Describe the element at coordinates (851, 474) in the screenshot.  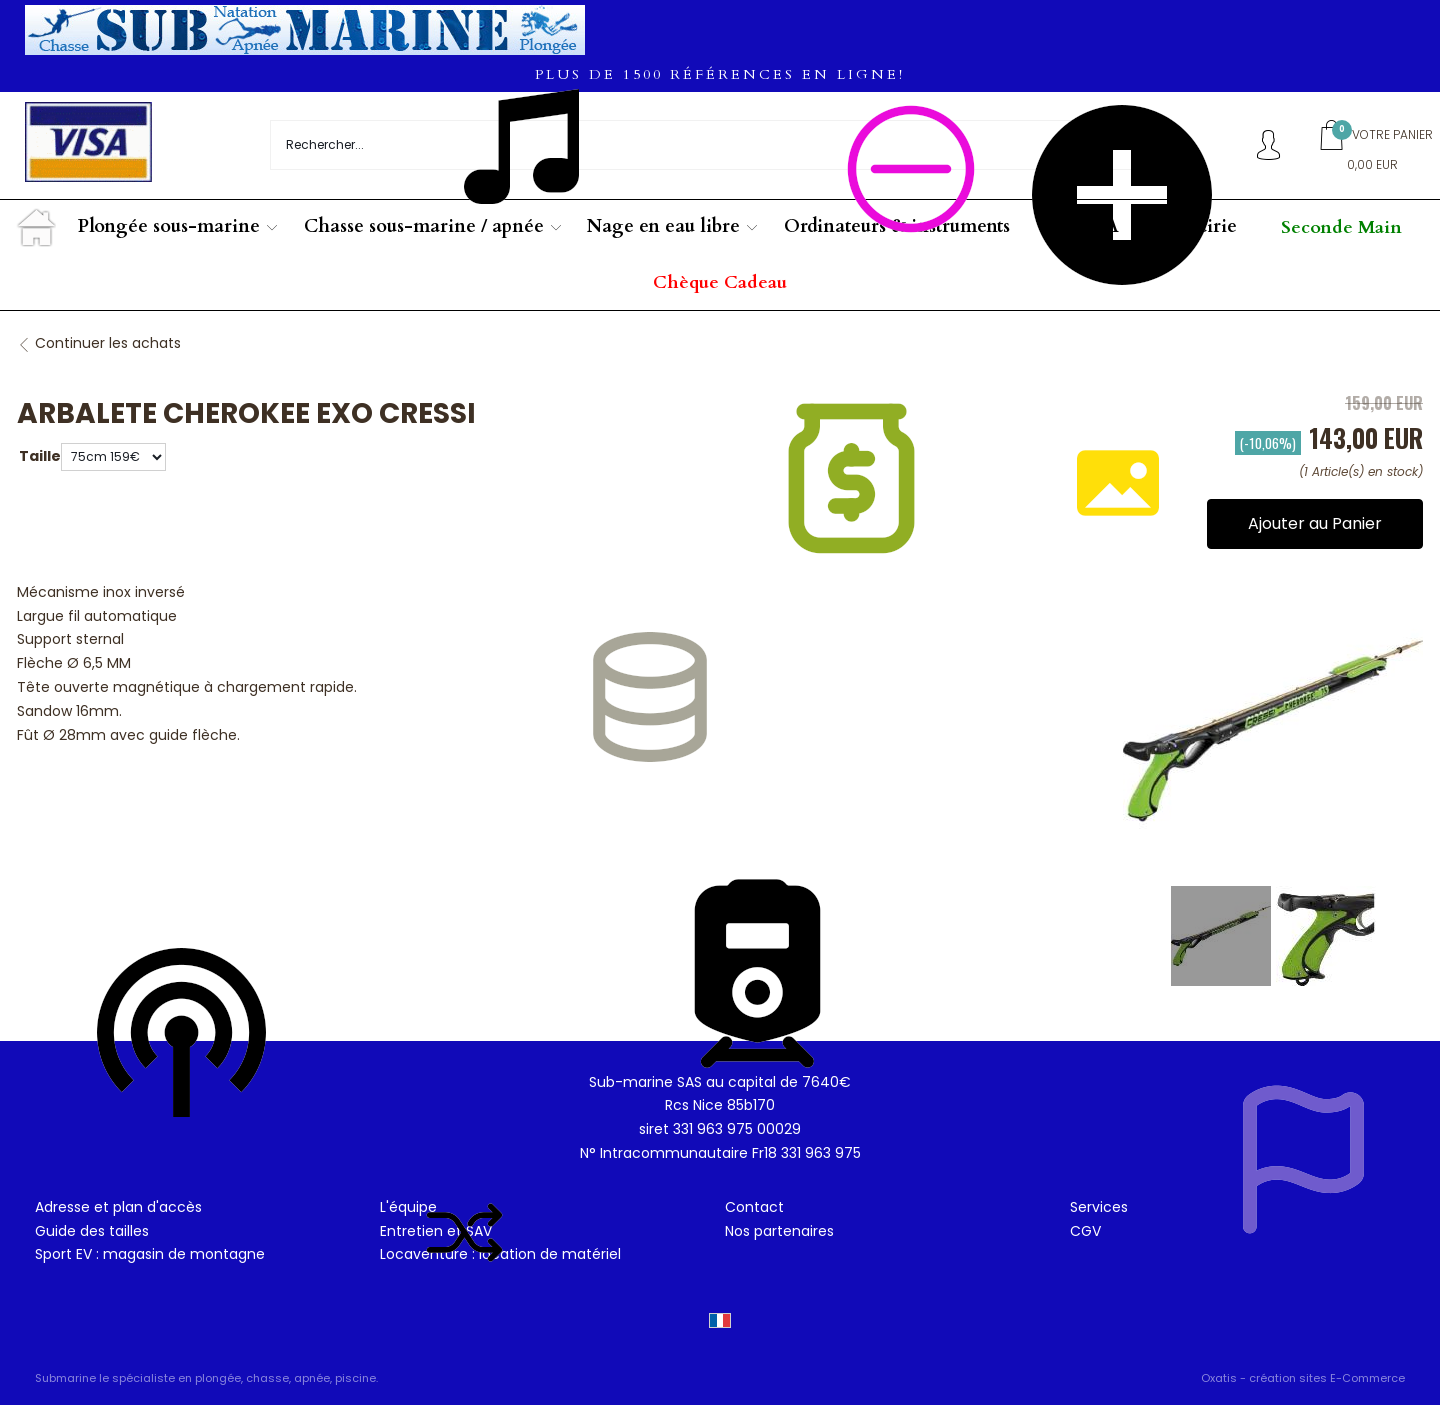
I see `leave a tip or donation` at that location.